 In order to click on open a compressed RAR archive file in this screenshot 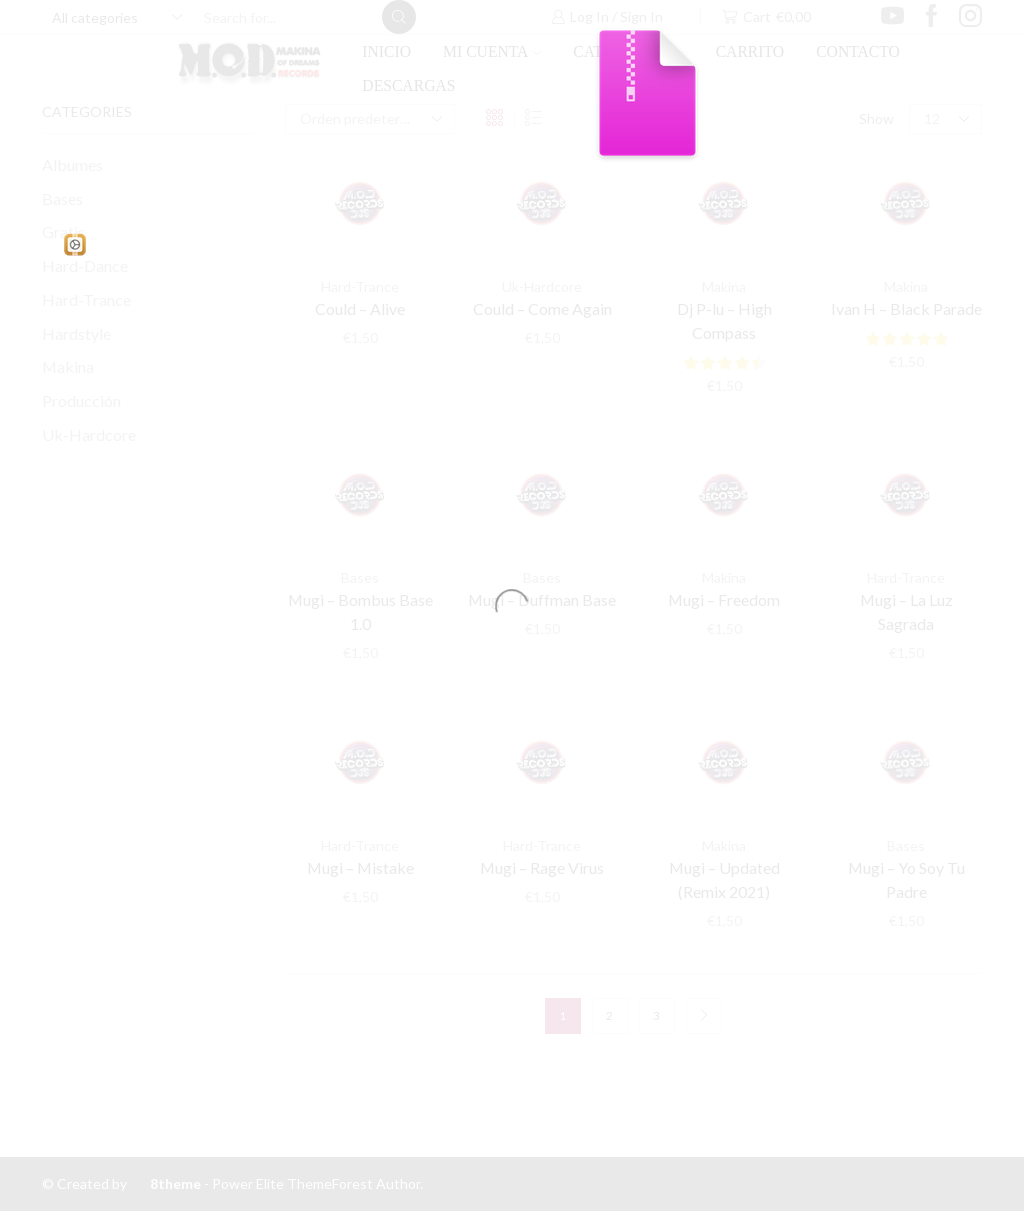, I will do `click(647, 95)`.